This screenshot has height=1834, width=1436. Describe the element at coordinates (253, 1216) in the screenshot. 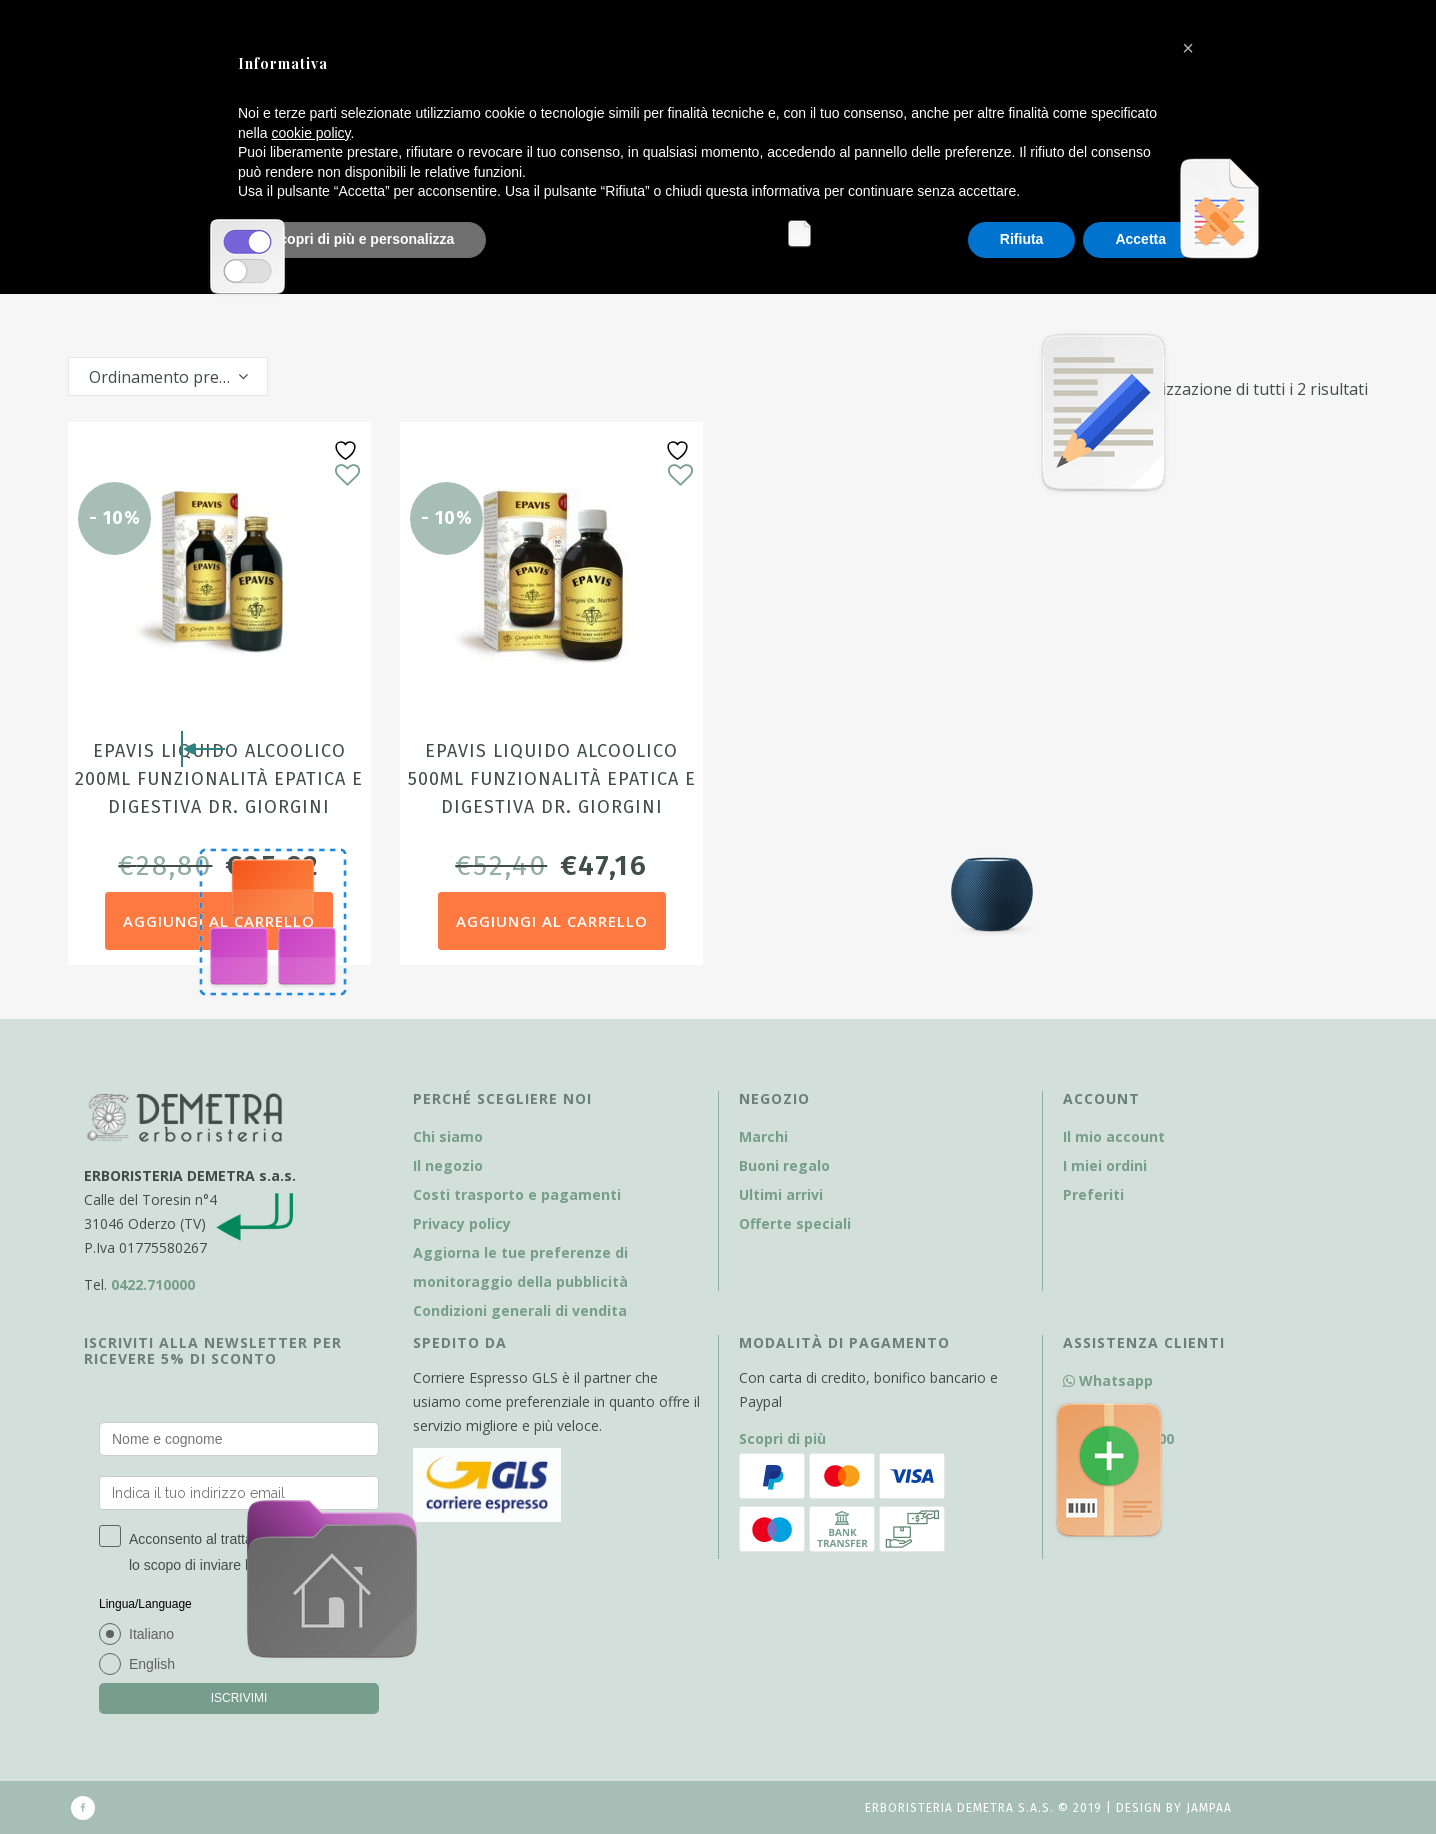

I see `reply to all recipients of an email` at that location.